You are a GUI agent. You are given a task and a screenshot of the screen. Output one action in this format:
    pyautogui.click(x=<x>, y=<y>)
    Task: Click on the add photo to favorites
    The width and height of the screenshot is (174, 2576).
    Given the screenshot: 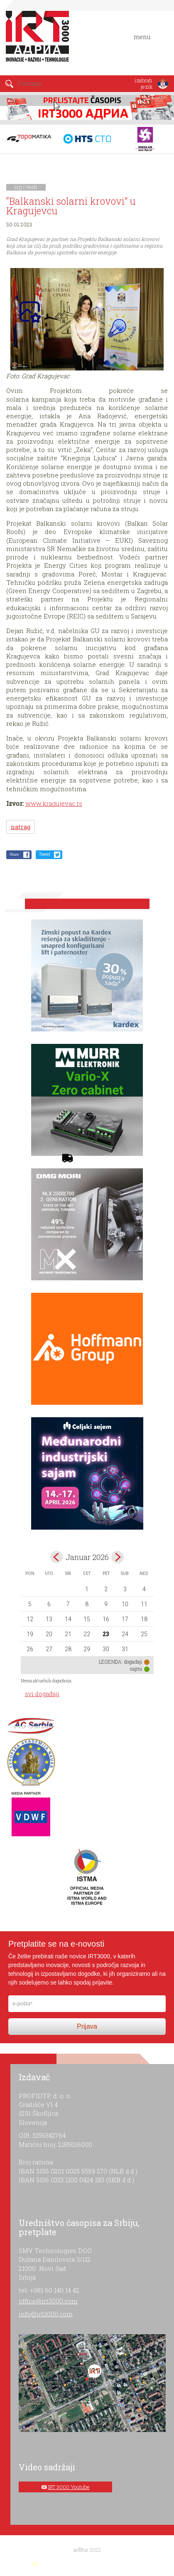 What is the action you would take?
    pyautogui.click(x=29, y=311)
    